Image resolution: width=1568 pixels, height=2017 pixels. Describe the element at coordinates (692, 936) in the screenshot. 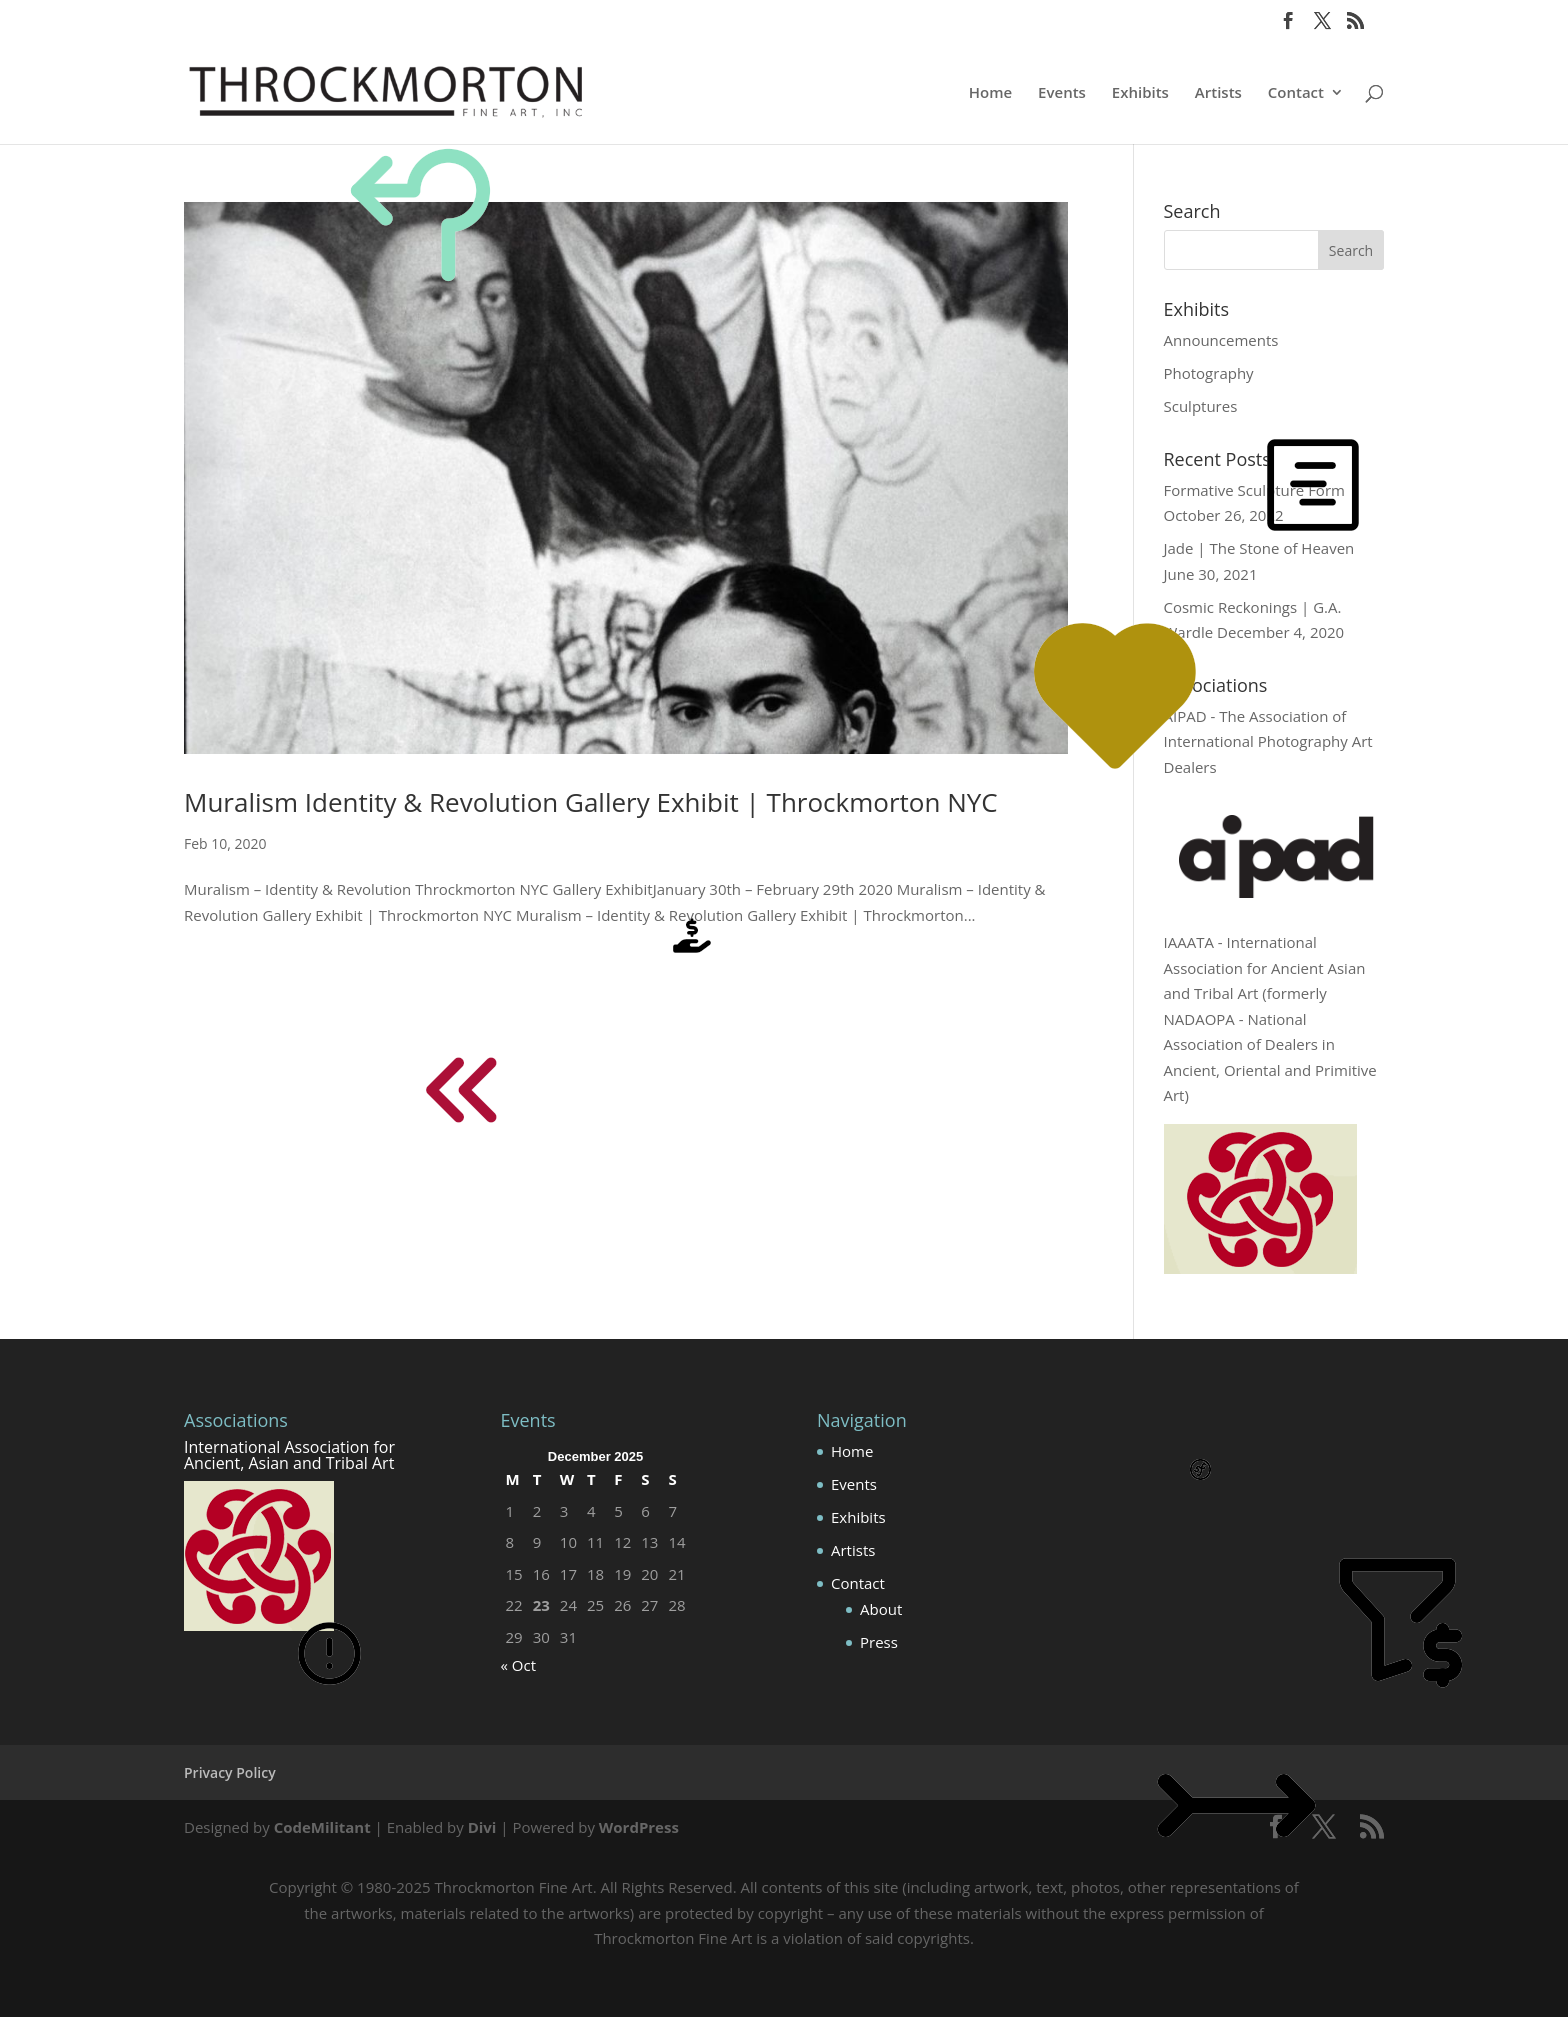

I see `make a payment or donation` at that location.